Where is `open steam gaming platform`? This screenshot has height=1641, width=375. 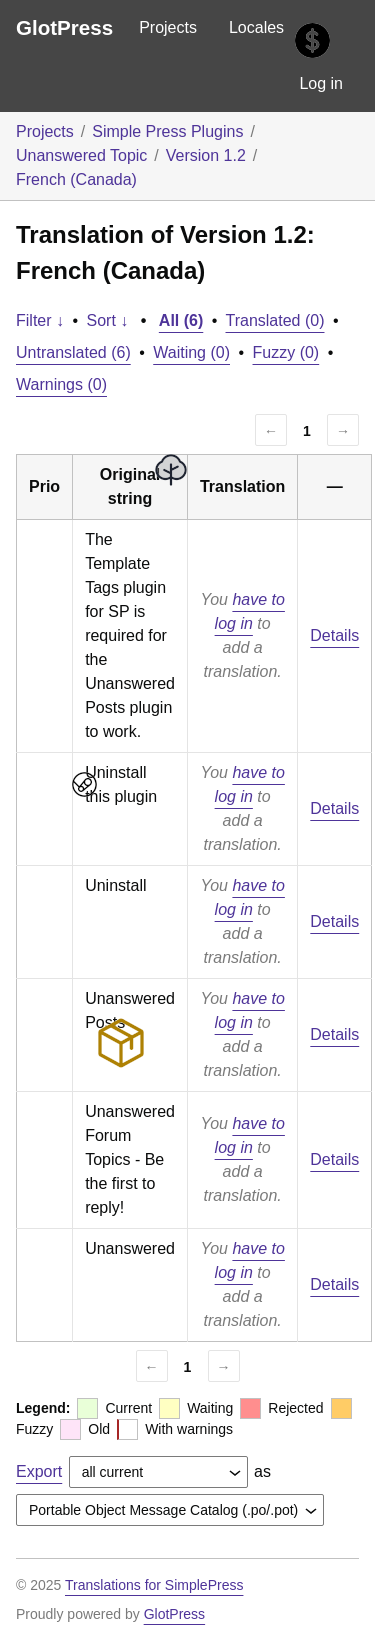
open steam gaming platform is located at coordinates (84, 784).